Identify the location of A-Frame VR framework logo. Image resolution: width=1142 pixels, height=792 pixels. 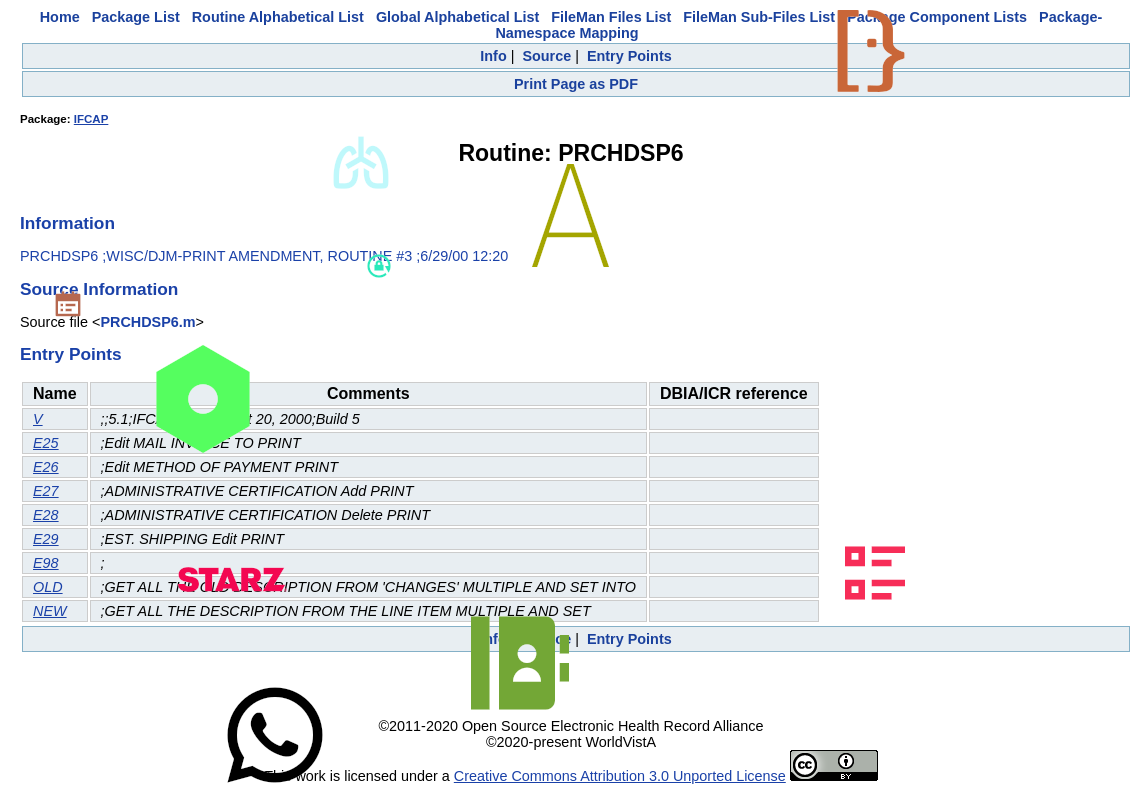
(570, 215).